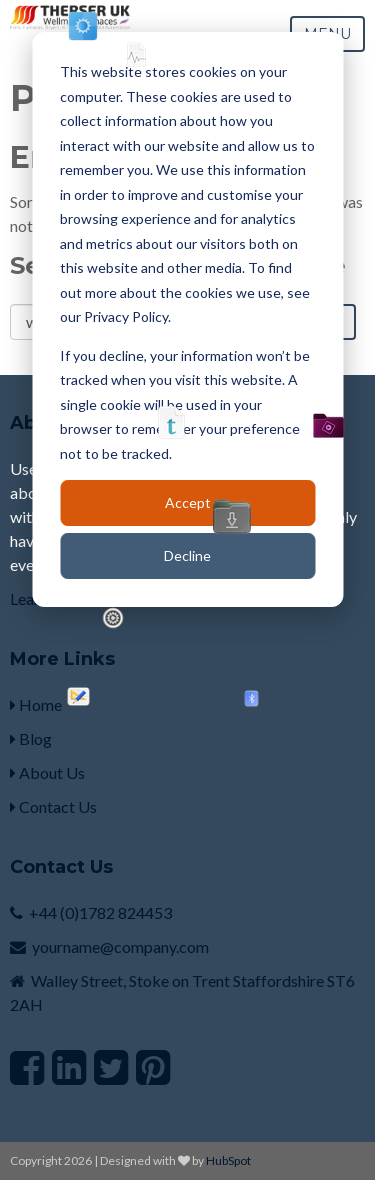 The width and height of the screenshot is (375, 1181). What do you see at coordinates (251, 698) in the screenshot?
I see `indicates bluetooth is currently enabled and active` at bounding box center [251, 698].